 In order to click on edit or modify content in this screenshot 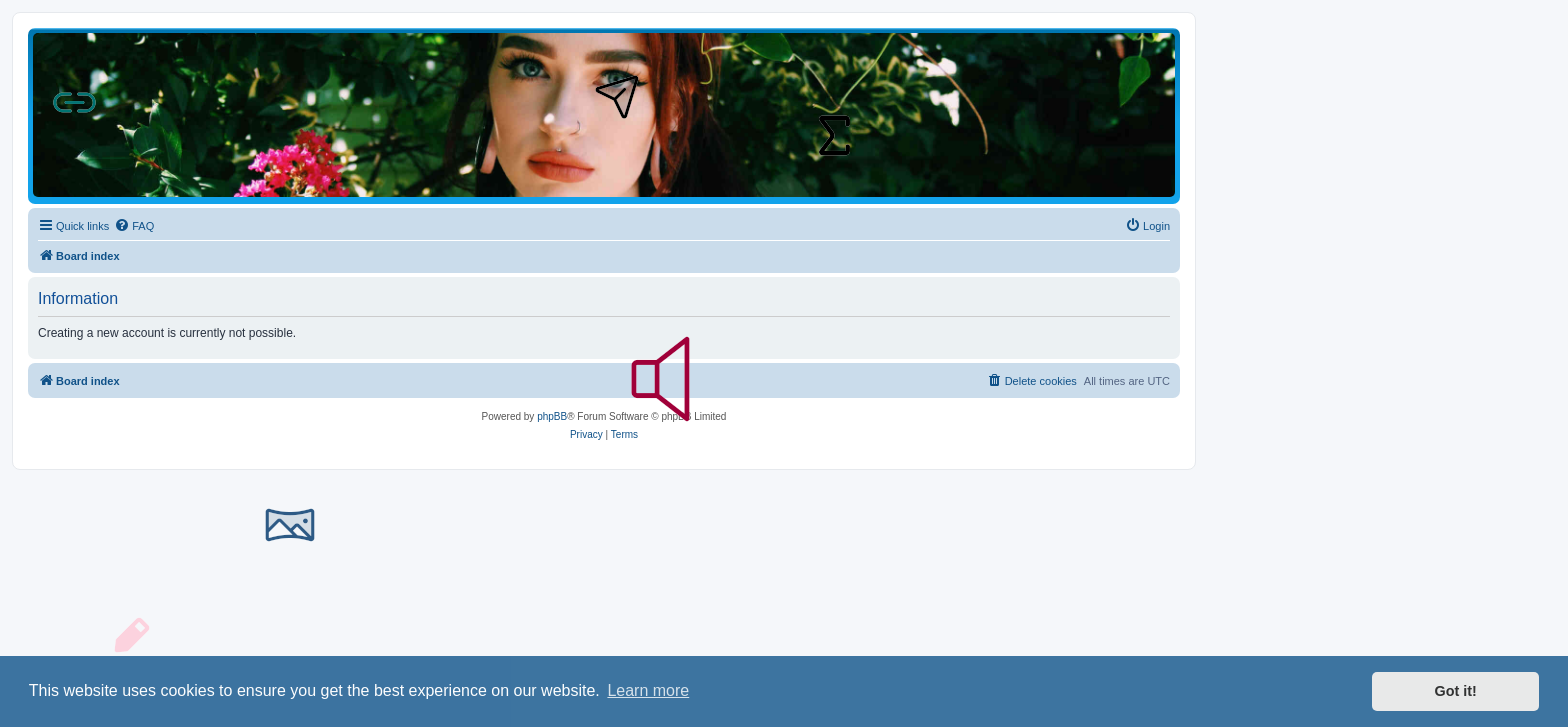, I will do `click(132, 635)`.